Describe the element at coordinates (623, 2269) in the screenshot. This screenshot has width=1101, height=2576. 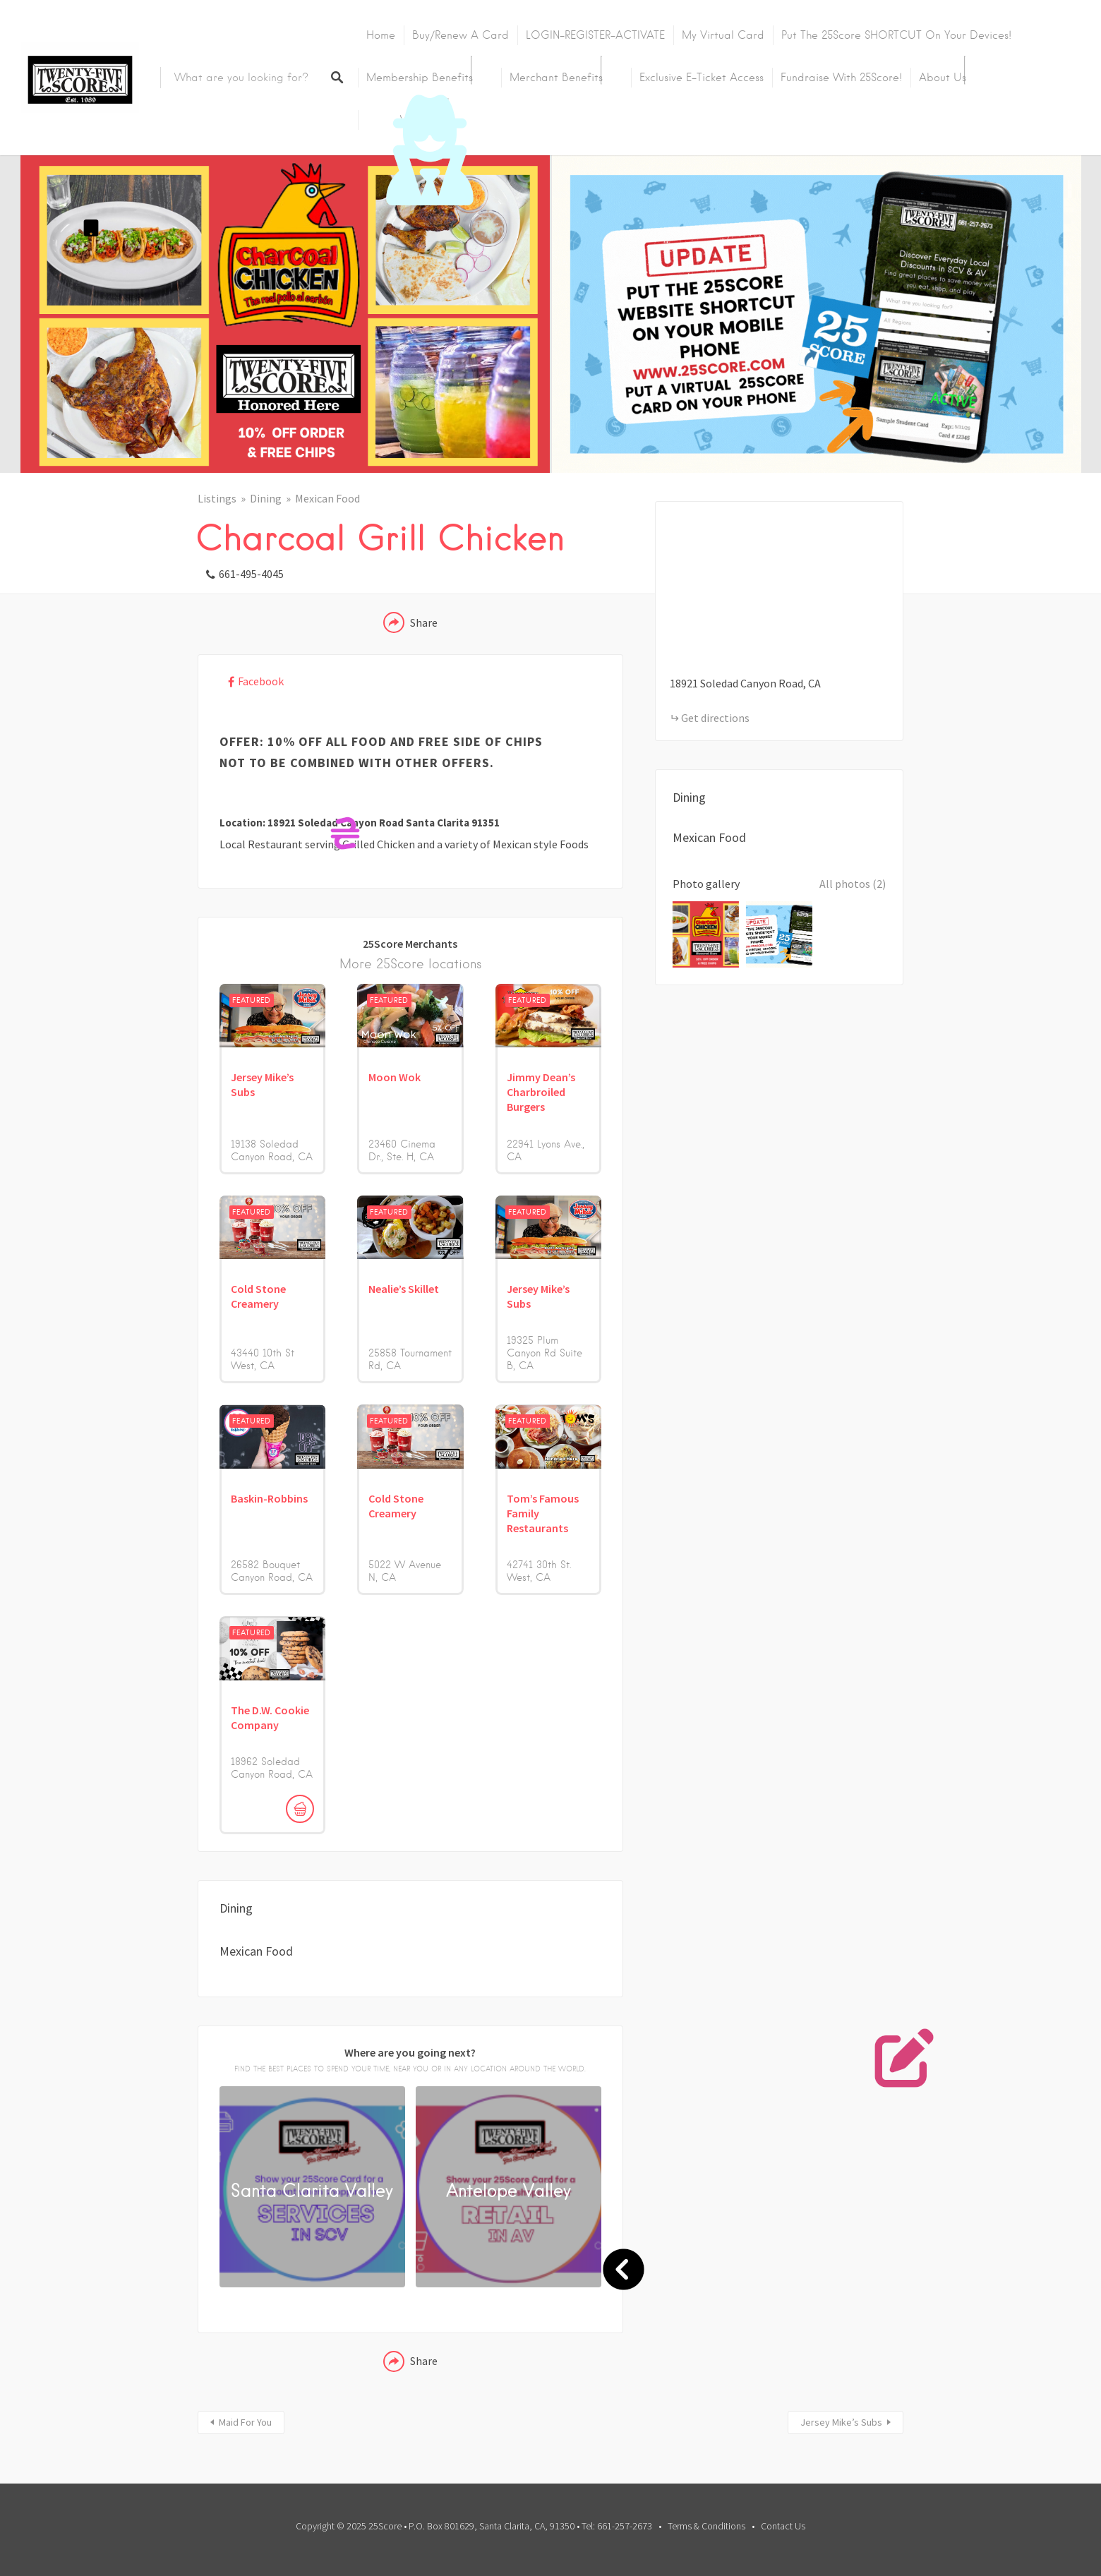
I see `go back to the previous screen` at that location.